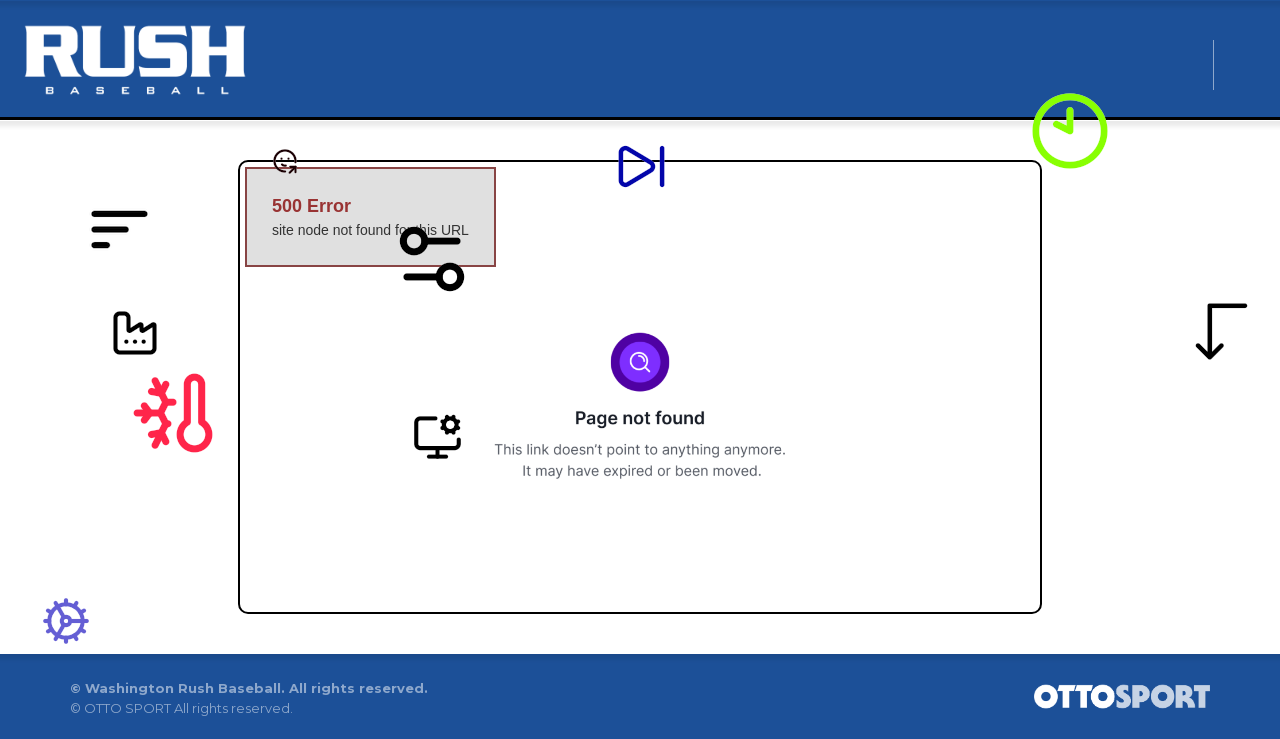 The height and width of the screenshot is (739, 1280). I want to click on go back and down in navigation, so click(1221, 331).